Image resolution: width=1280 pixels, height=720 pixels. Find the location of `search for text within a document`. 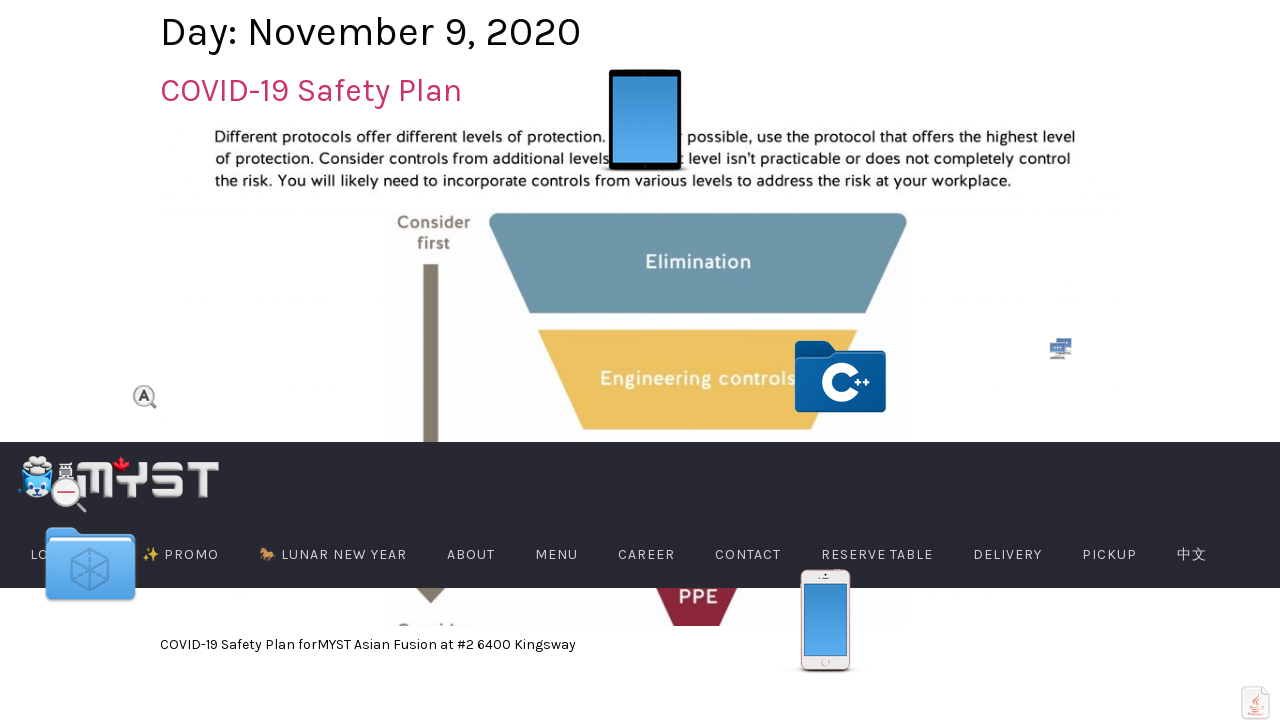

search for text within a document is located at coordinates (145, 397).